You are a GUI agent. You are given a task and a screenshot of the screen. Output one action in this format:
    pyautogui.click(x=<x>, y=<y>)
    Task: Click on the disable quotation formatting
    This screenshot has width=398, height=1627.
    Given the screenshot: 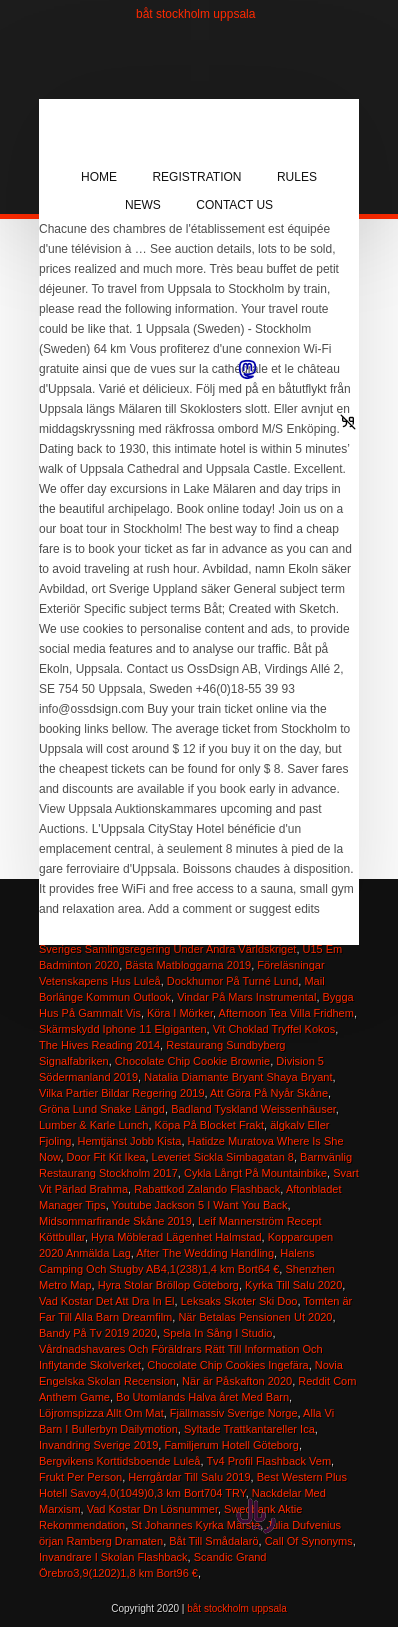 What is the action you would take?
    pyautogui.click(x=348, y=422)
    